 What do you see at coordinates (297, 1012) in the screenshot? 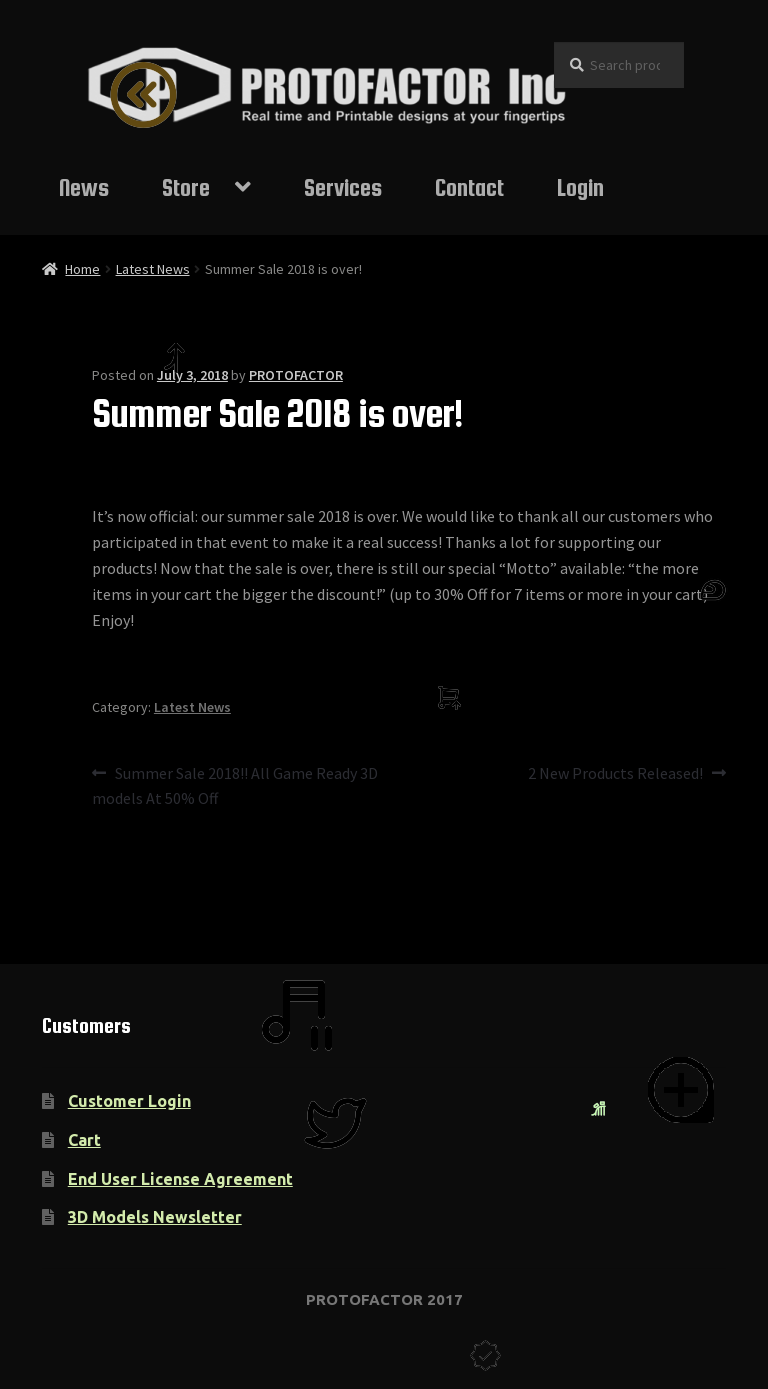
I see `pause the currently playing music` at bounding box center [297, 1012].